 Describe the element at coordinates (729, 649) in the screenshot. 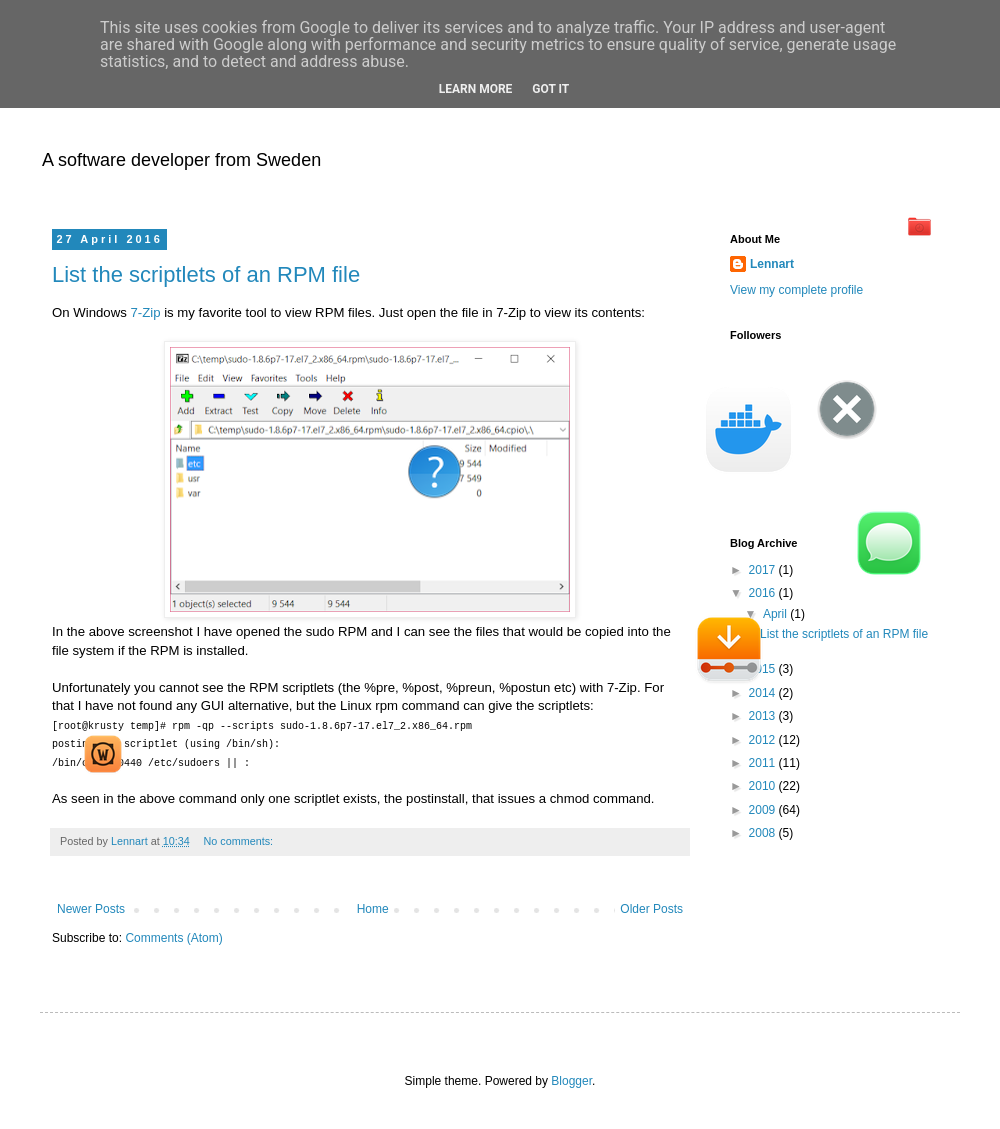

I see `open ubiquity installer application` at that location.